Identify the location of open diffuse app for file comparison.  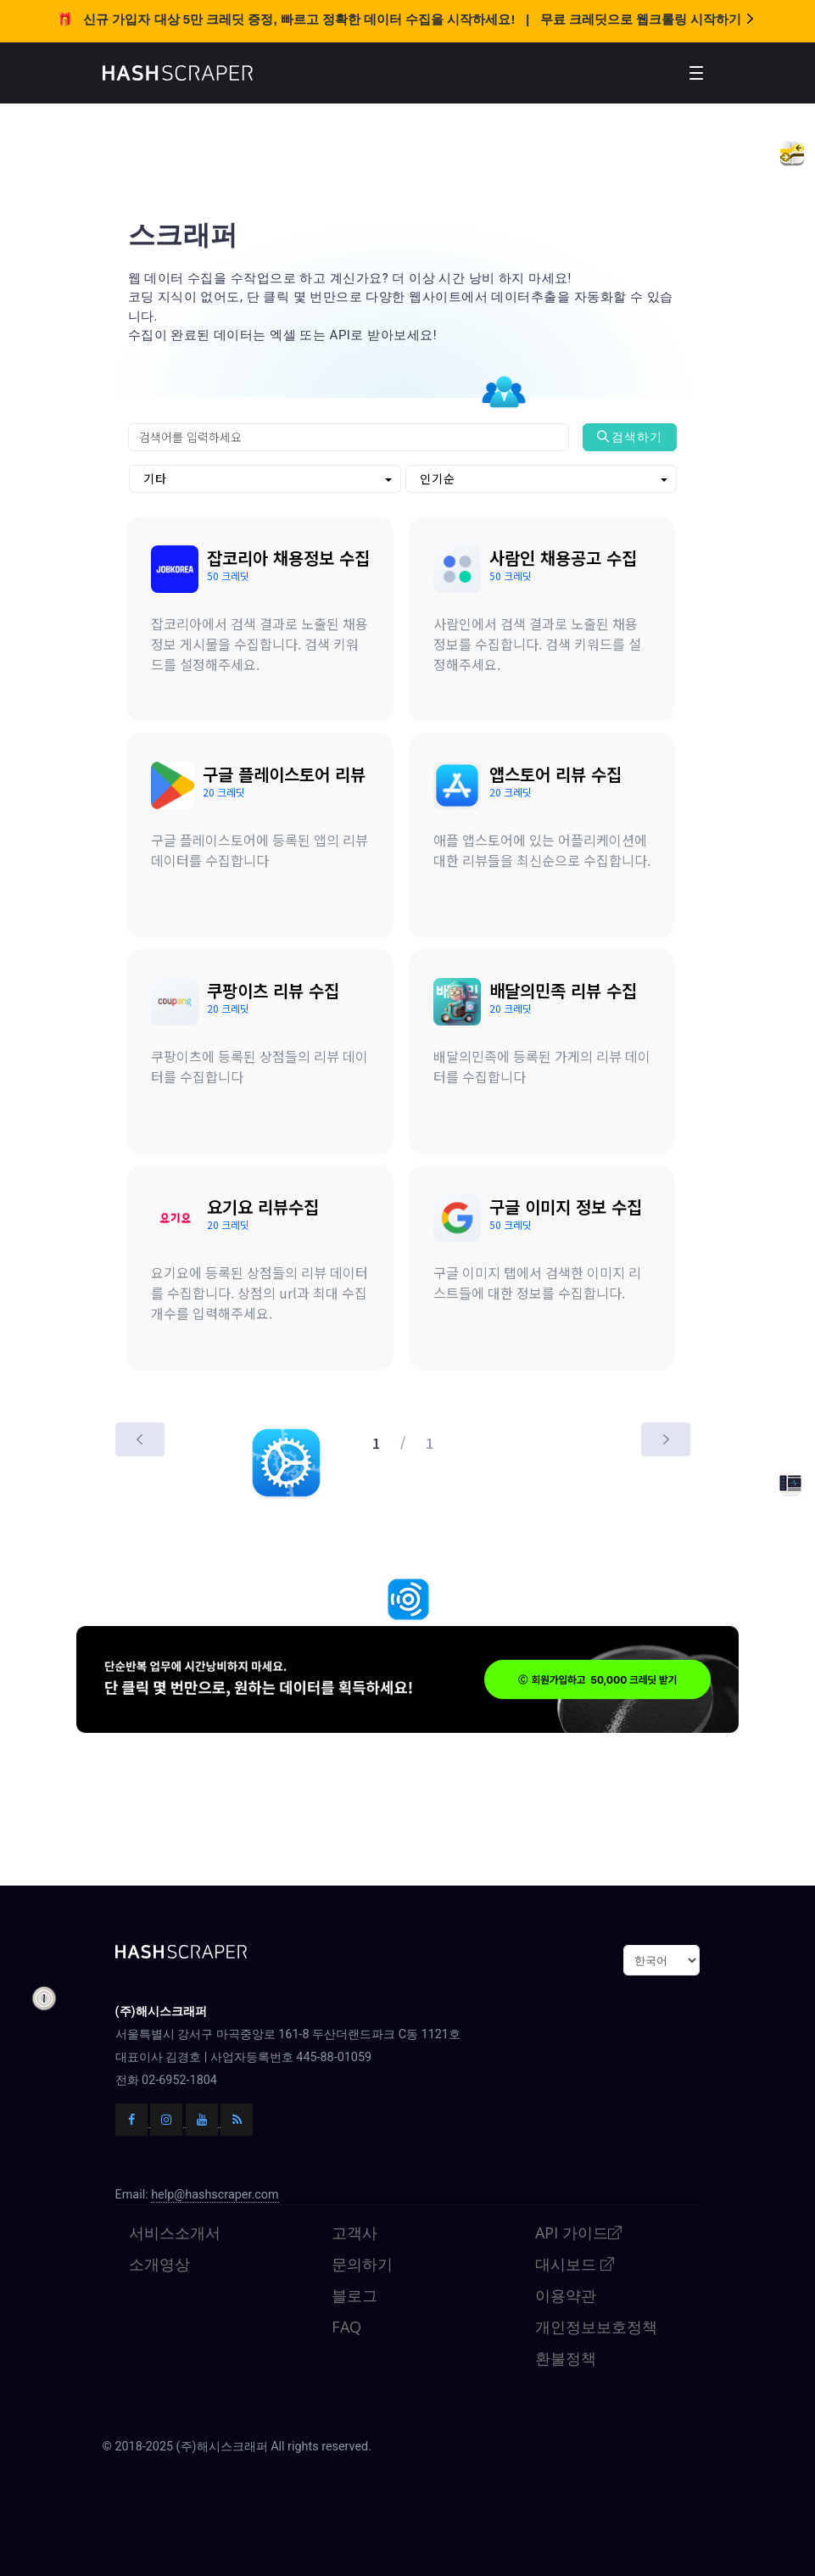
(792, 154).